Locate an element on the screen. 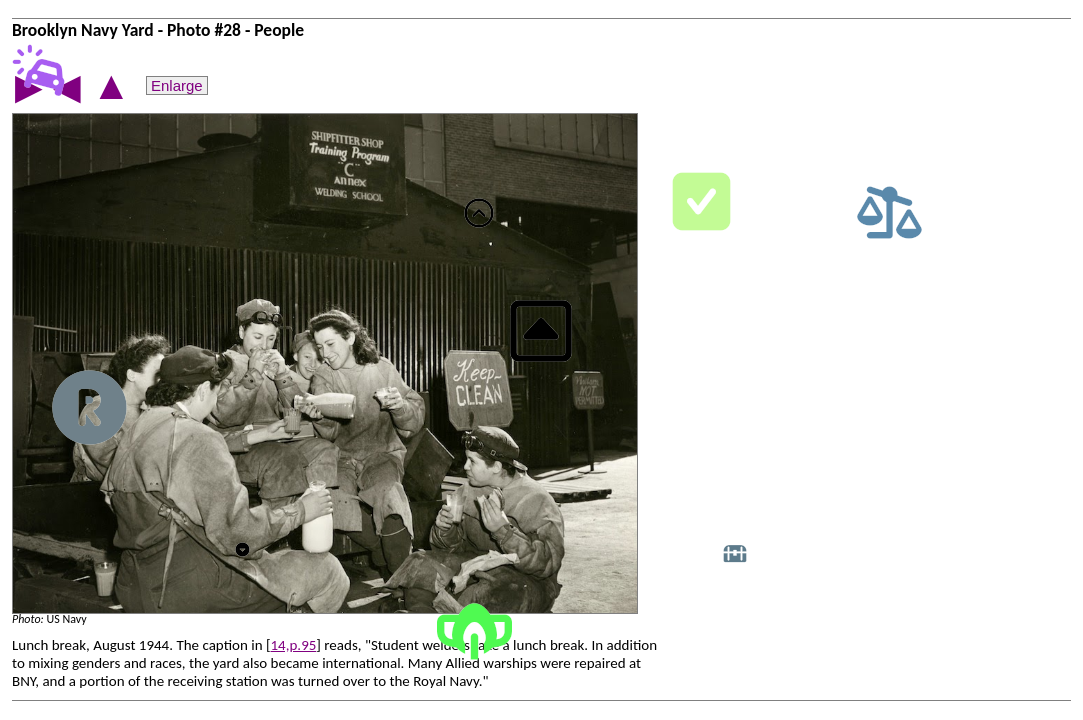 This screenshot has width=1083, height=720. confirm or submit a selection is located at coordinates (701, 201).